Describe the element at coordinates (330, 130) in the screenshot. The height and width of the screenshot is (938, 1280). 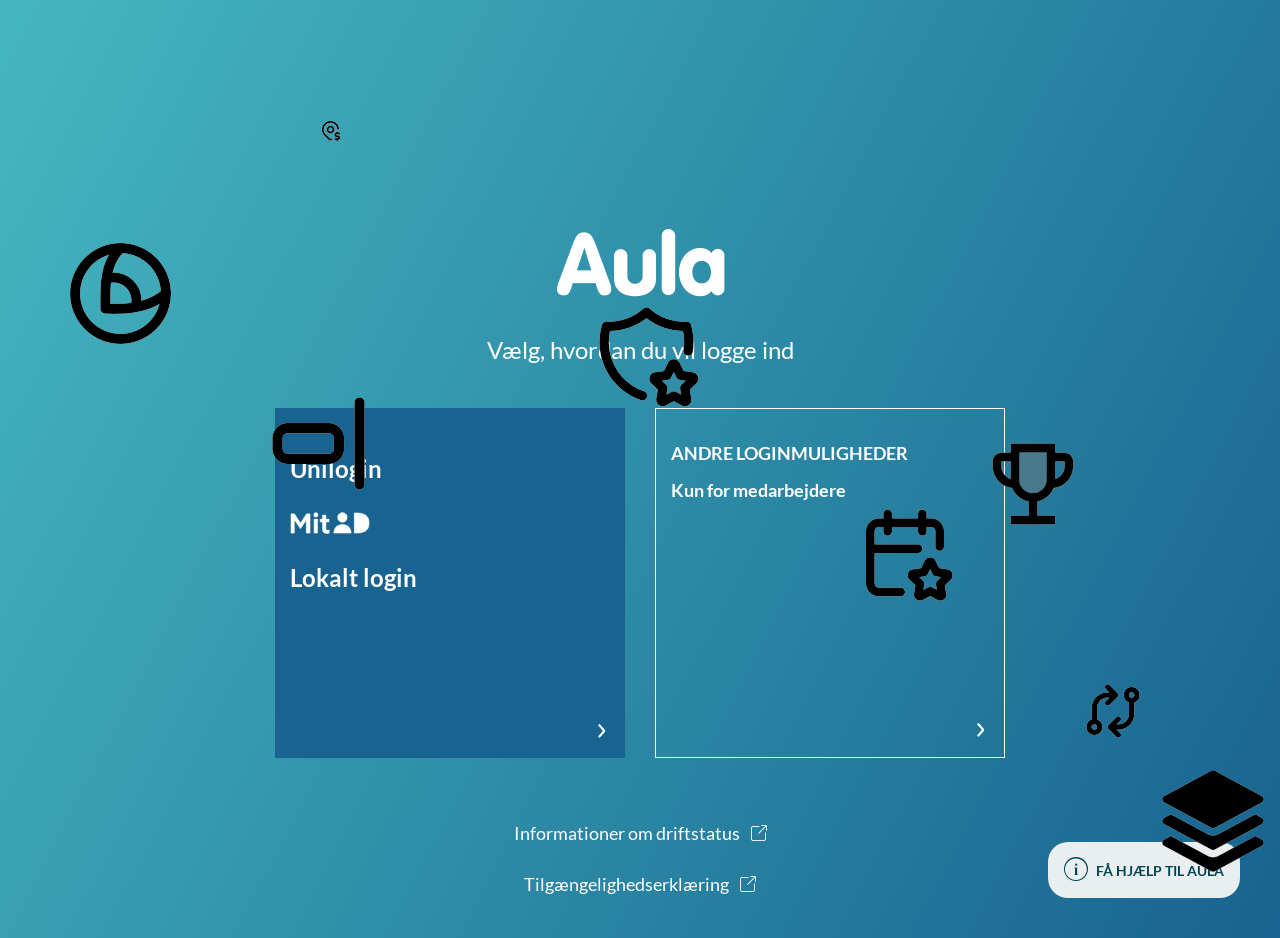
I see `find nearby financial services or ATMs` at that location.